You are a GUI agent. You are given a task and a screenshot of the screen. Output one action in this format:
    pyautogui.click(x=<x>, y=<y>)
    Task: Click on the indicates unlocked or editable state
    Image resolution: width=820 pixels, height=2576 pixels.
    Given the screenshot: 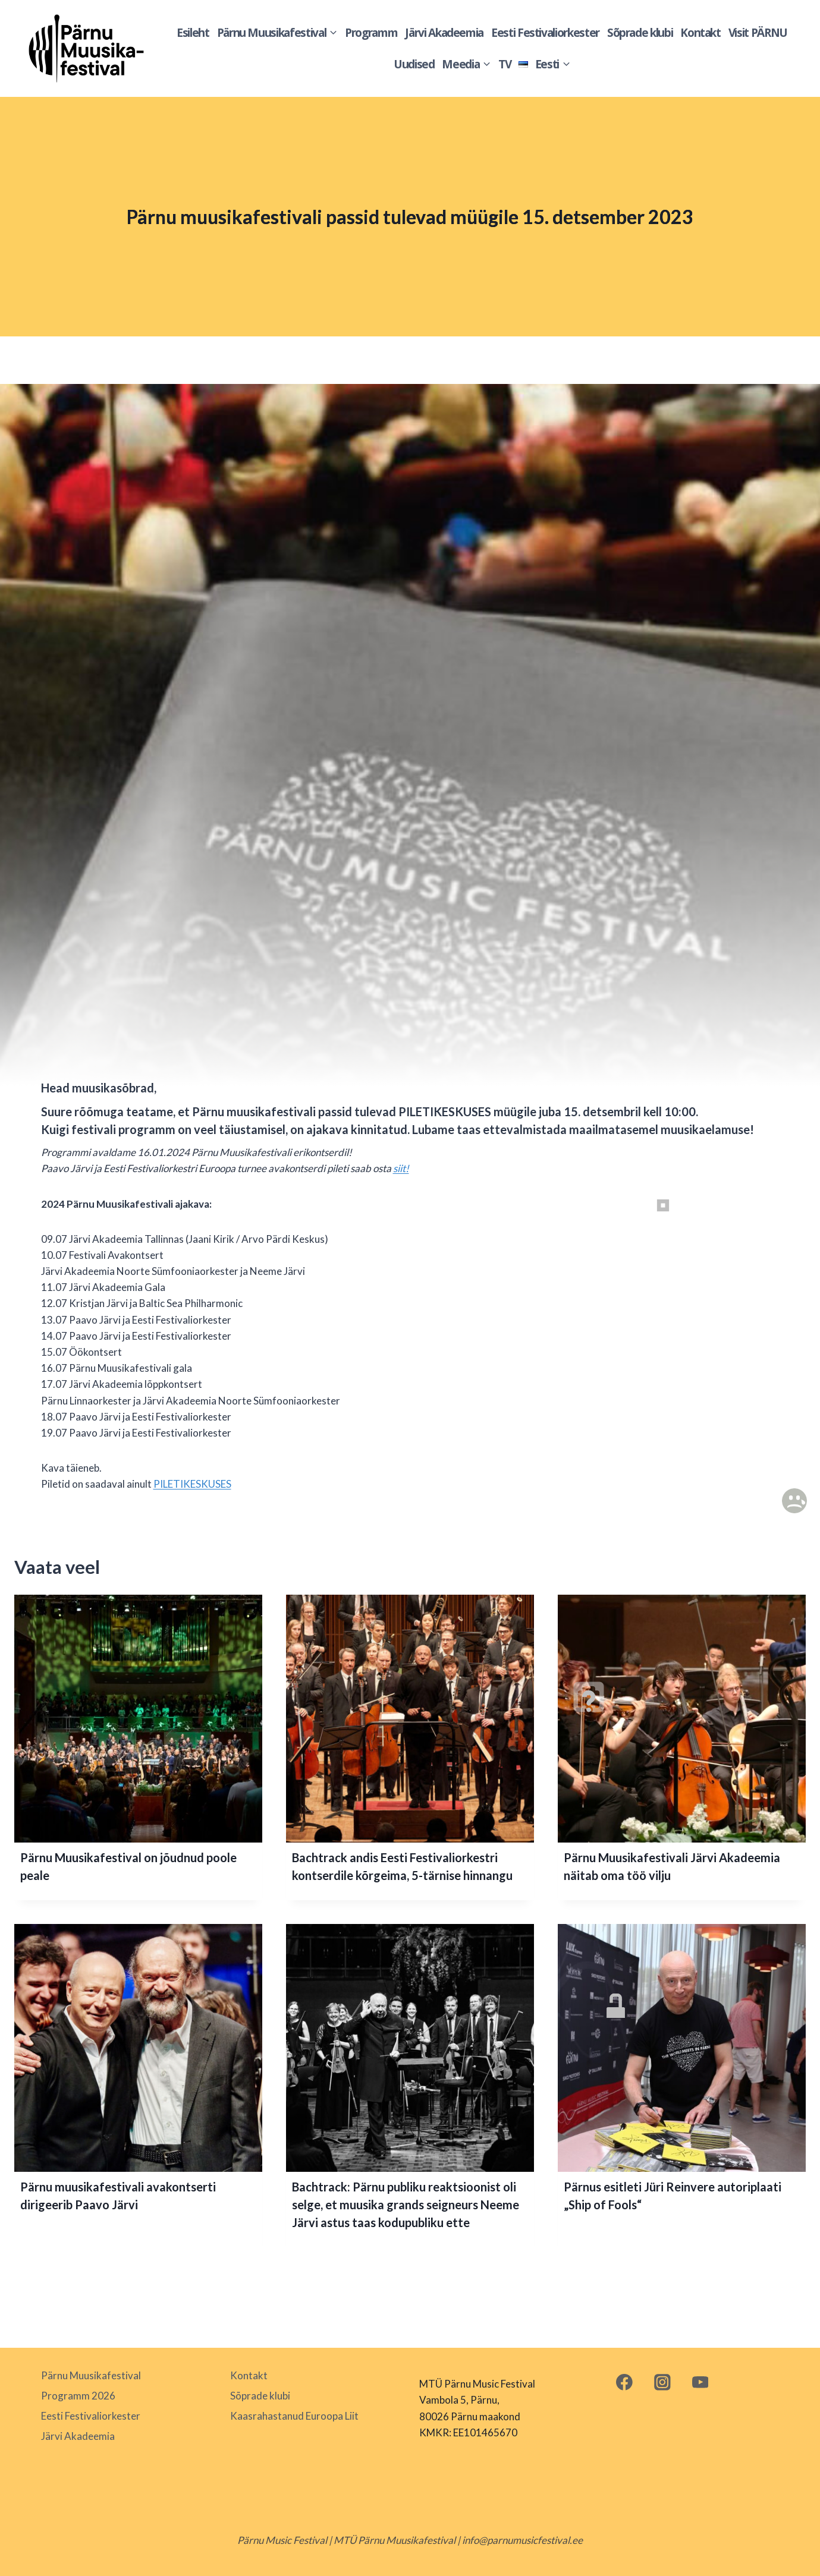 What is the action you would take?
    pyautogui.click(x=615, y=2005)
    